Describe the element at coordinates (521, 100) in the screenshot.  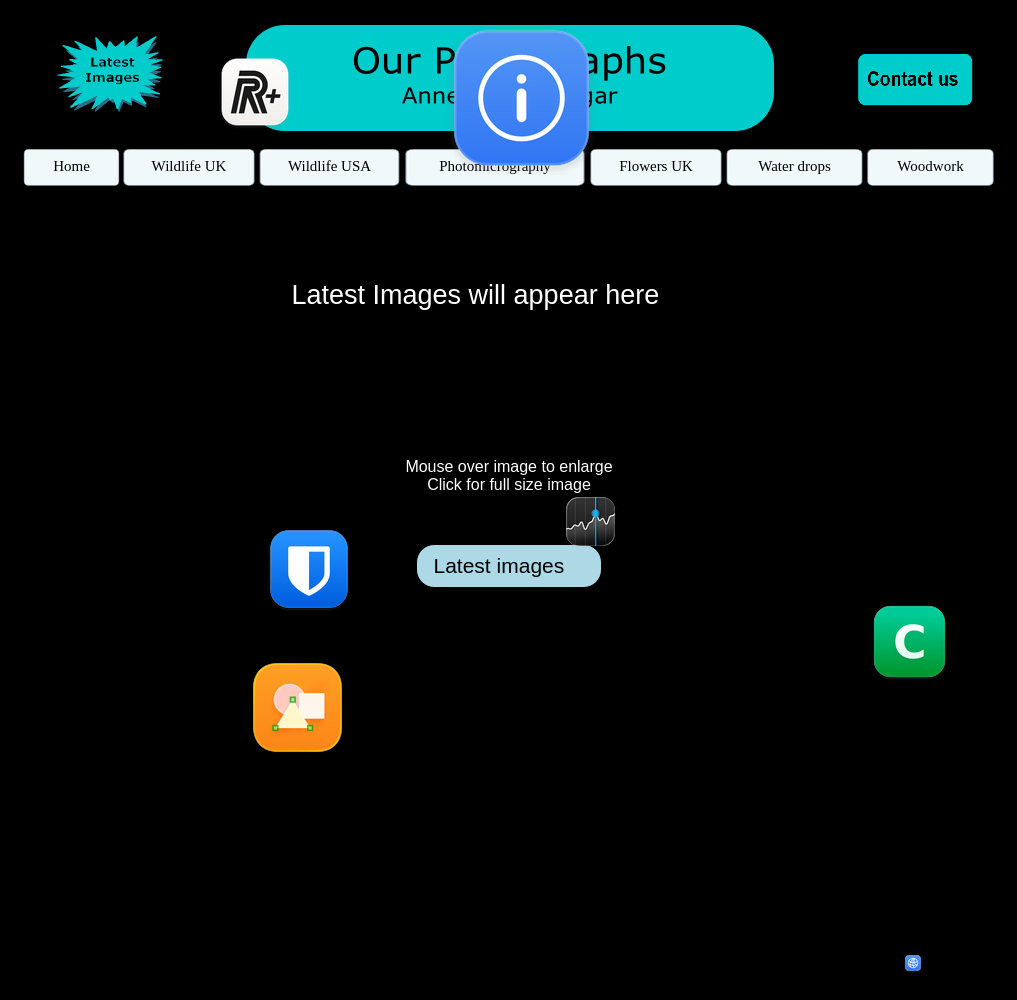
I see `view system information and details` at that location.